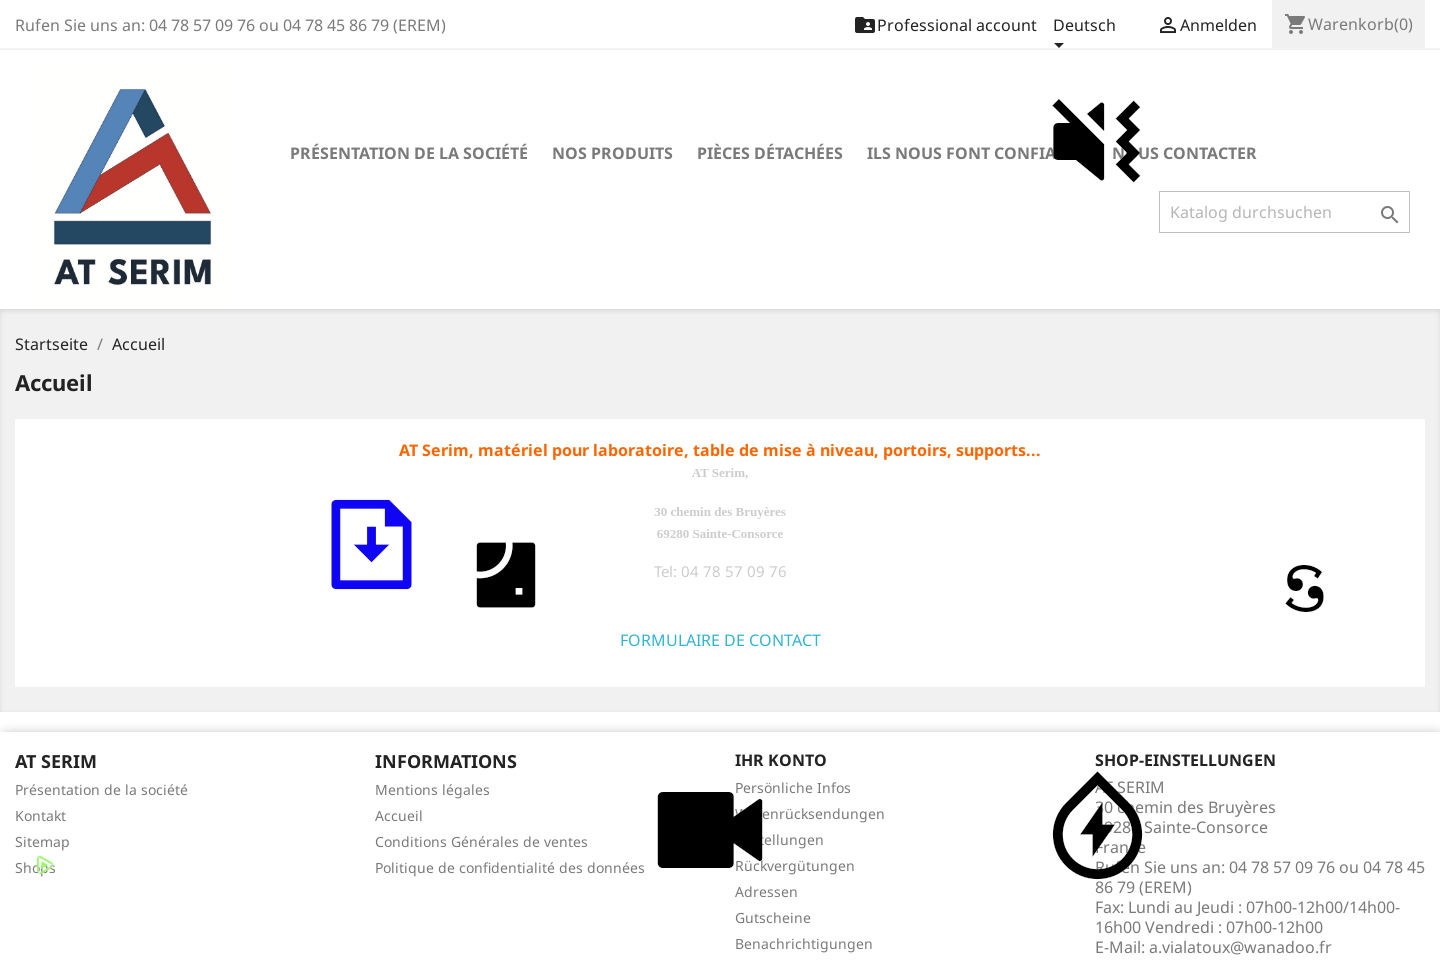 This screenshot has width=1440, height=970. I want to click on mute sound and enable vibrate mode, so click(1099, 141).